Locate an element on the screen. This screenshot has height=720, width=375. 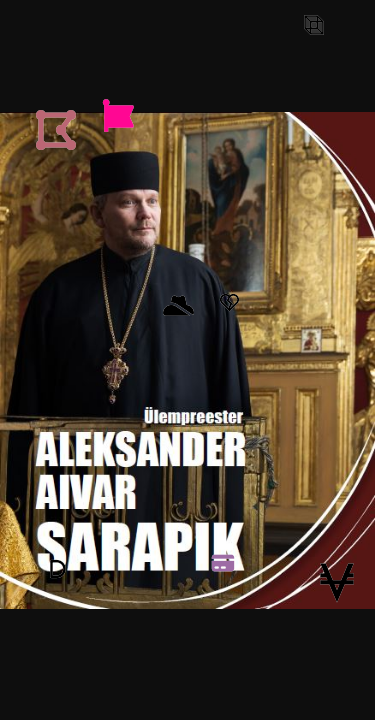
Font Awesome brand logo is located at coordinates (118, 115).